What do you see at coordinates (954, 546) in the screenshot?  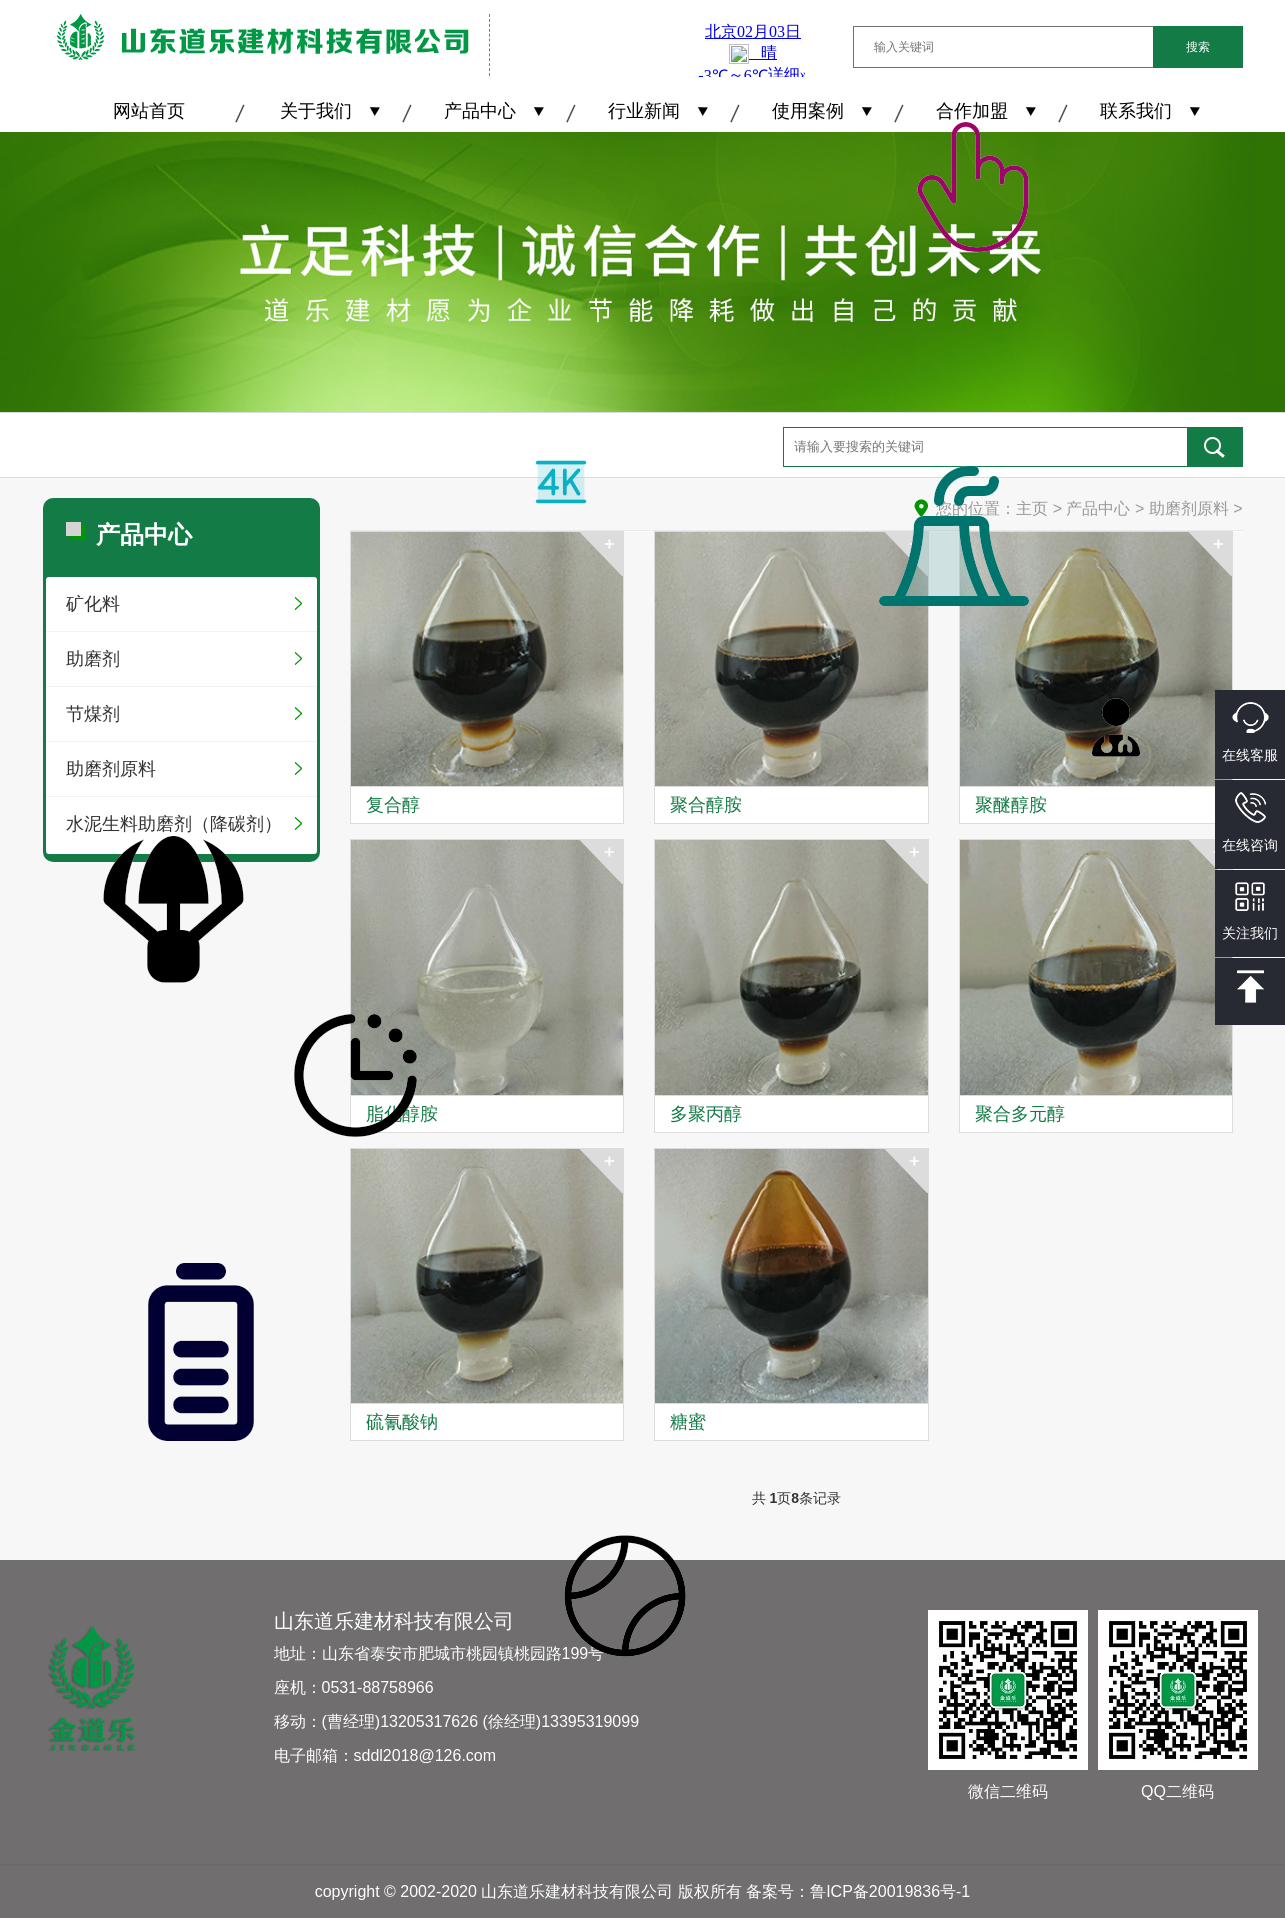 I see `indicates nuclear power or energy facility` at bounding box center [954, 546].